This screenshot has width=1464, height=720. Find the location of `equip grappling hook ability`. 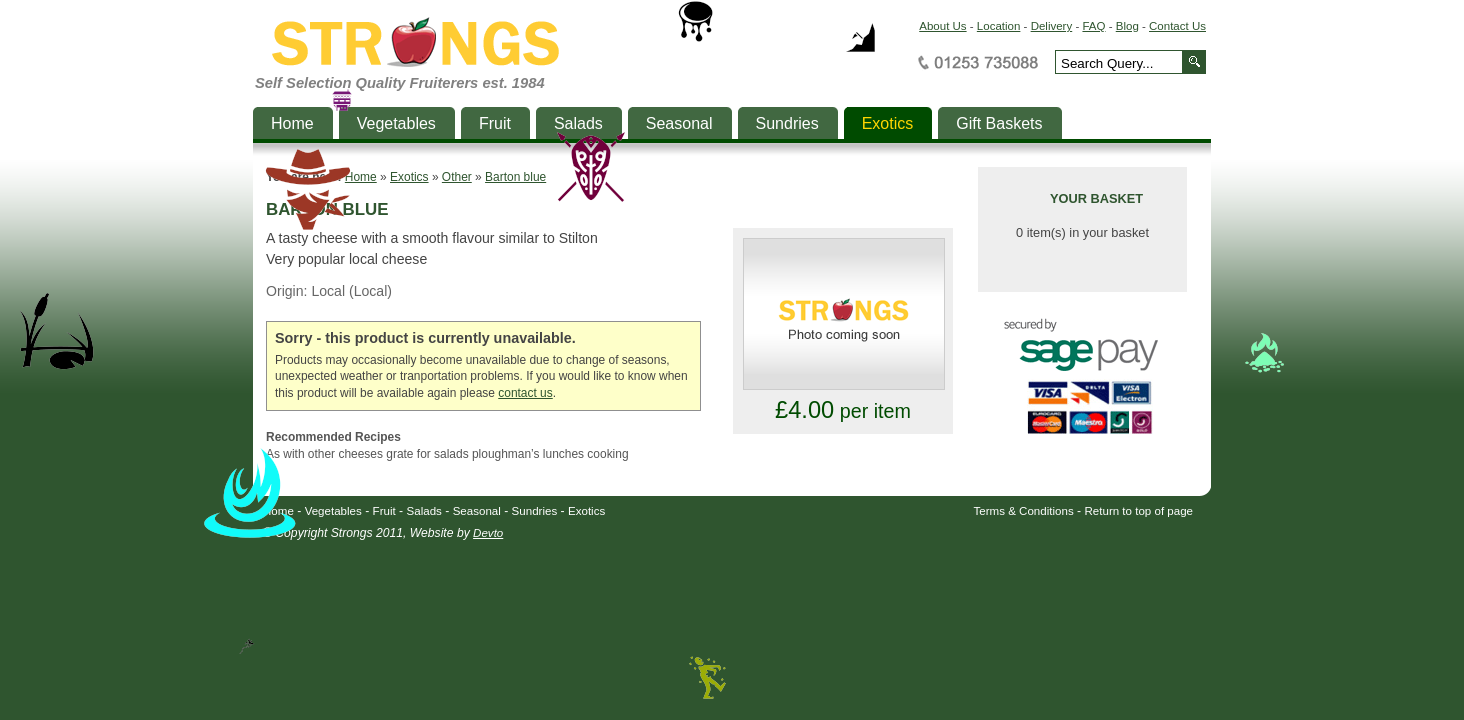

equip grappling hook ability is located at coordinates (247, 646).